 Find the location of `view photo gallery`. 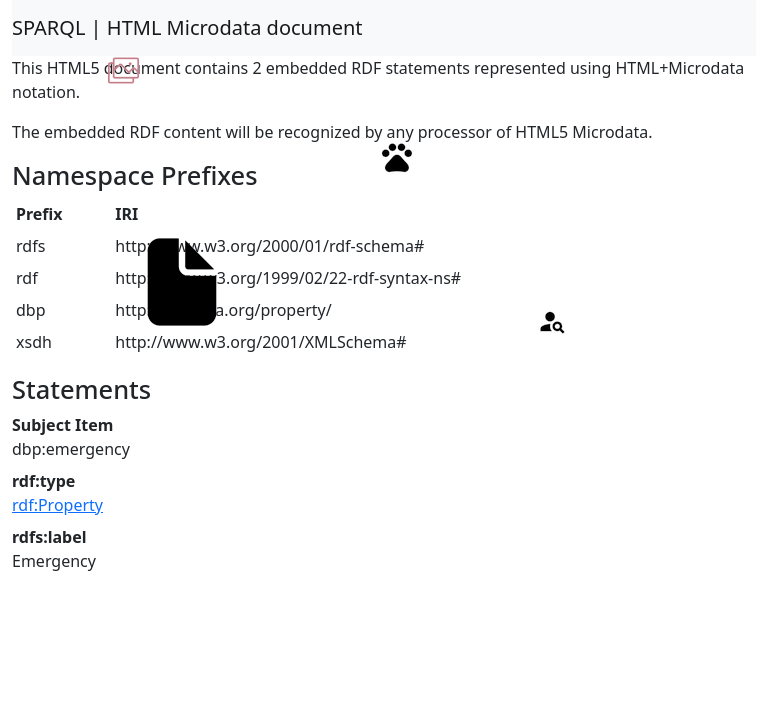

view photo gallery is located at coordinates (123, 70).